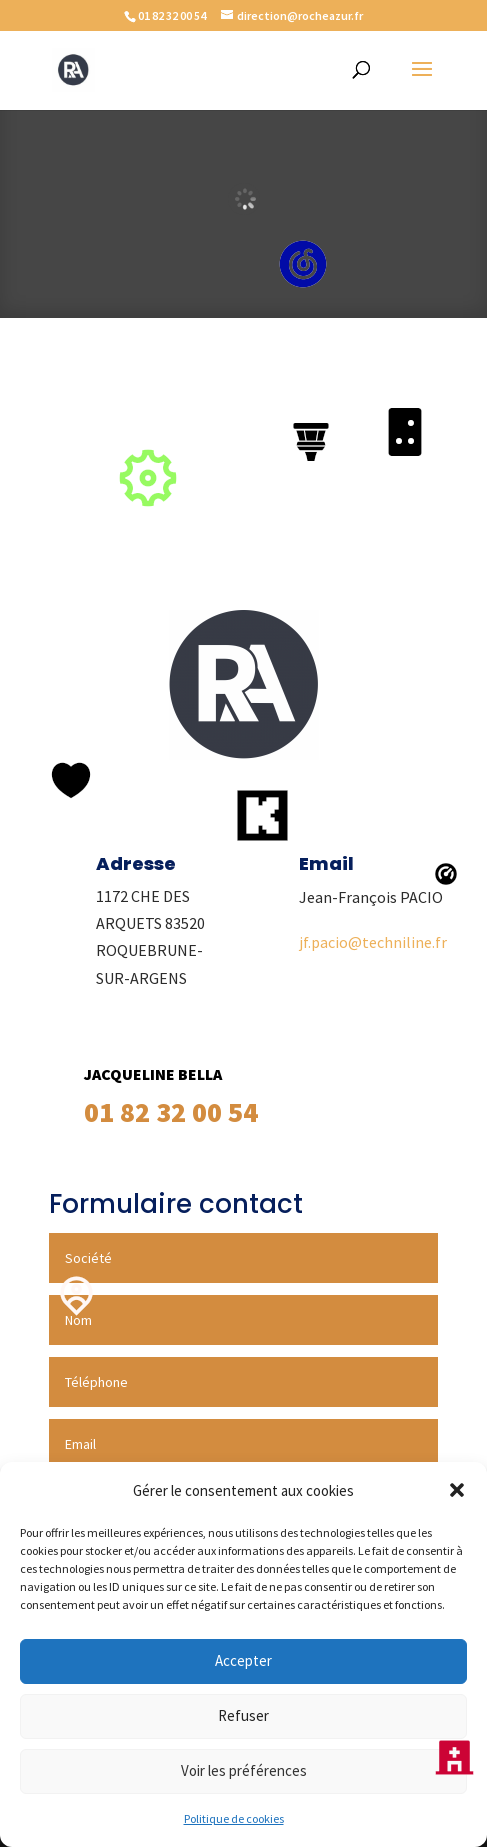 Image resolution: width=487 pixels, height=1847 pixels. I want to click on tower git client app logo, so click(311, 442).